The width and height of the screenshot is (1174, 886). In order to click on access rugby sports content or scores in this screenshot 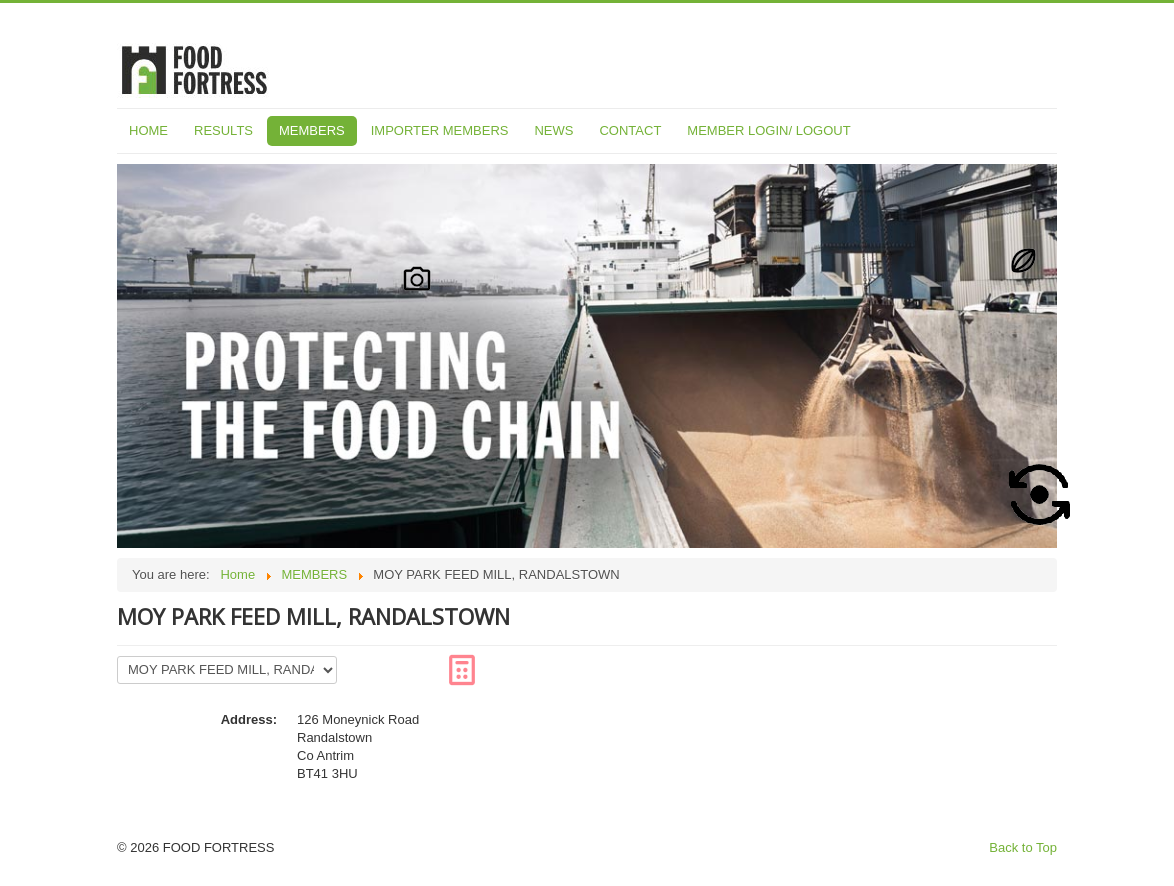, I will do `click(1023, 260)`.